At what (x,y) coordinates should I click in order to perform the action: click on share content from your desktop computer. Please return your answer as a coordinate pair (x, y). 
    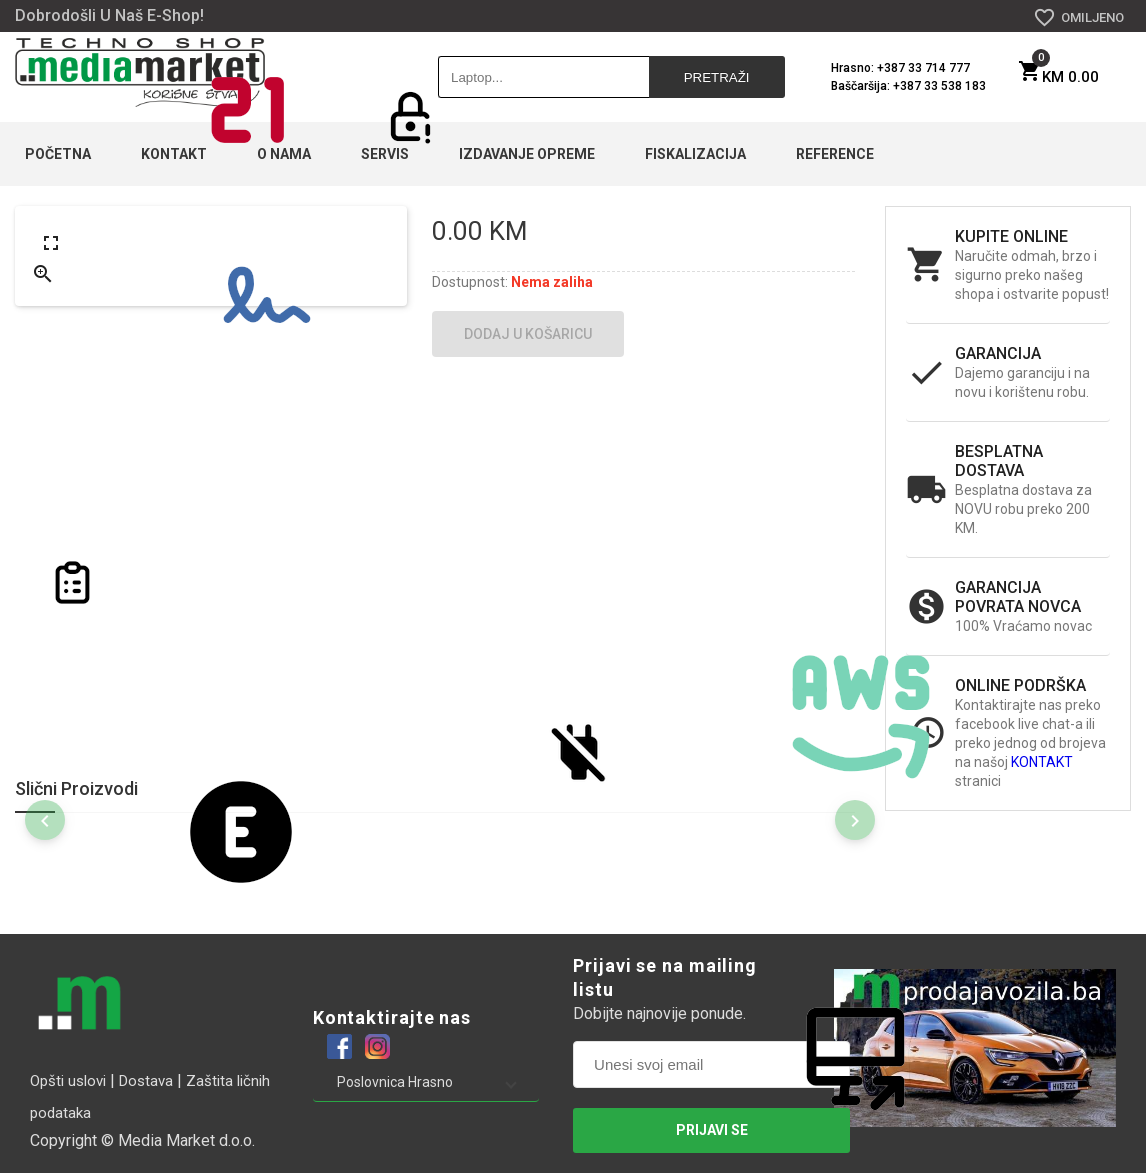
    Looking at the image, I should click on (855, 1056).